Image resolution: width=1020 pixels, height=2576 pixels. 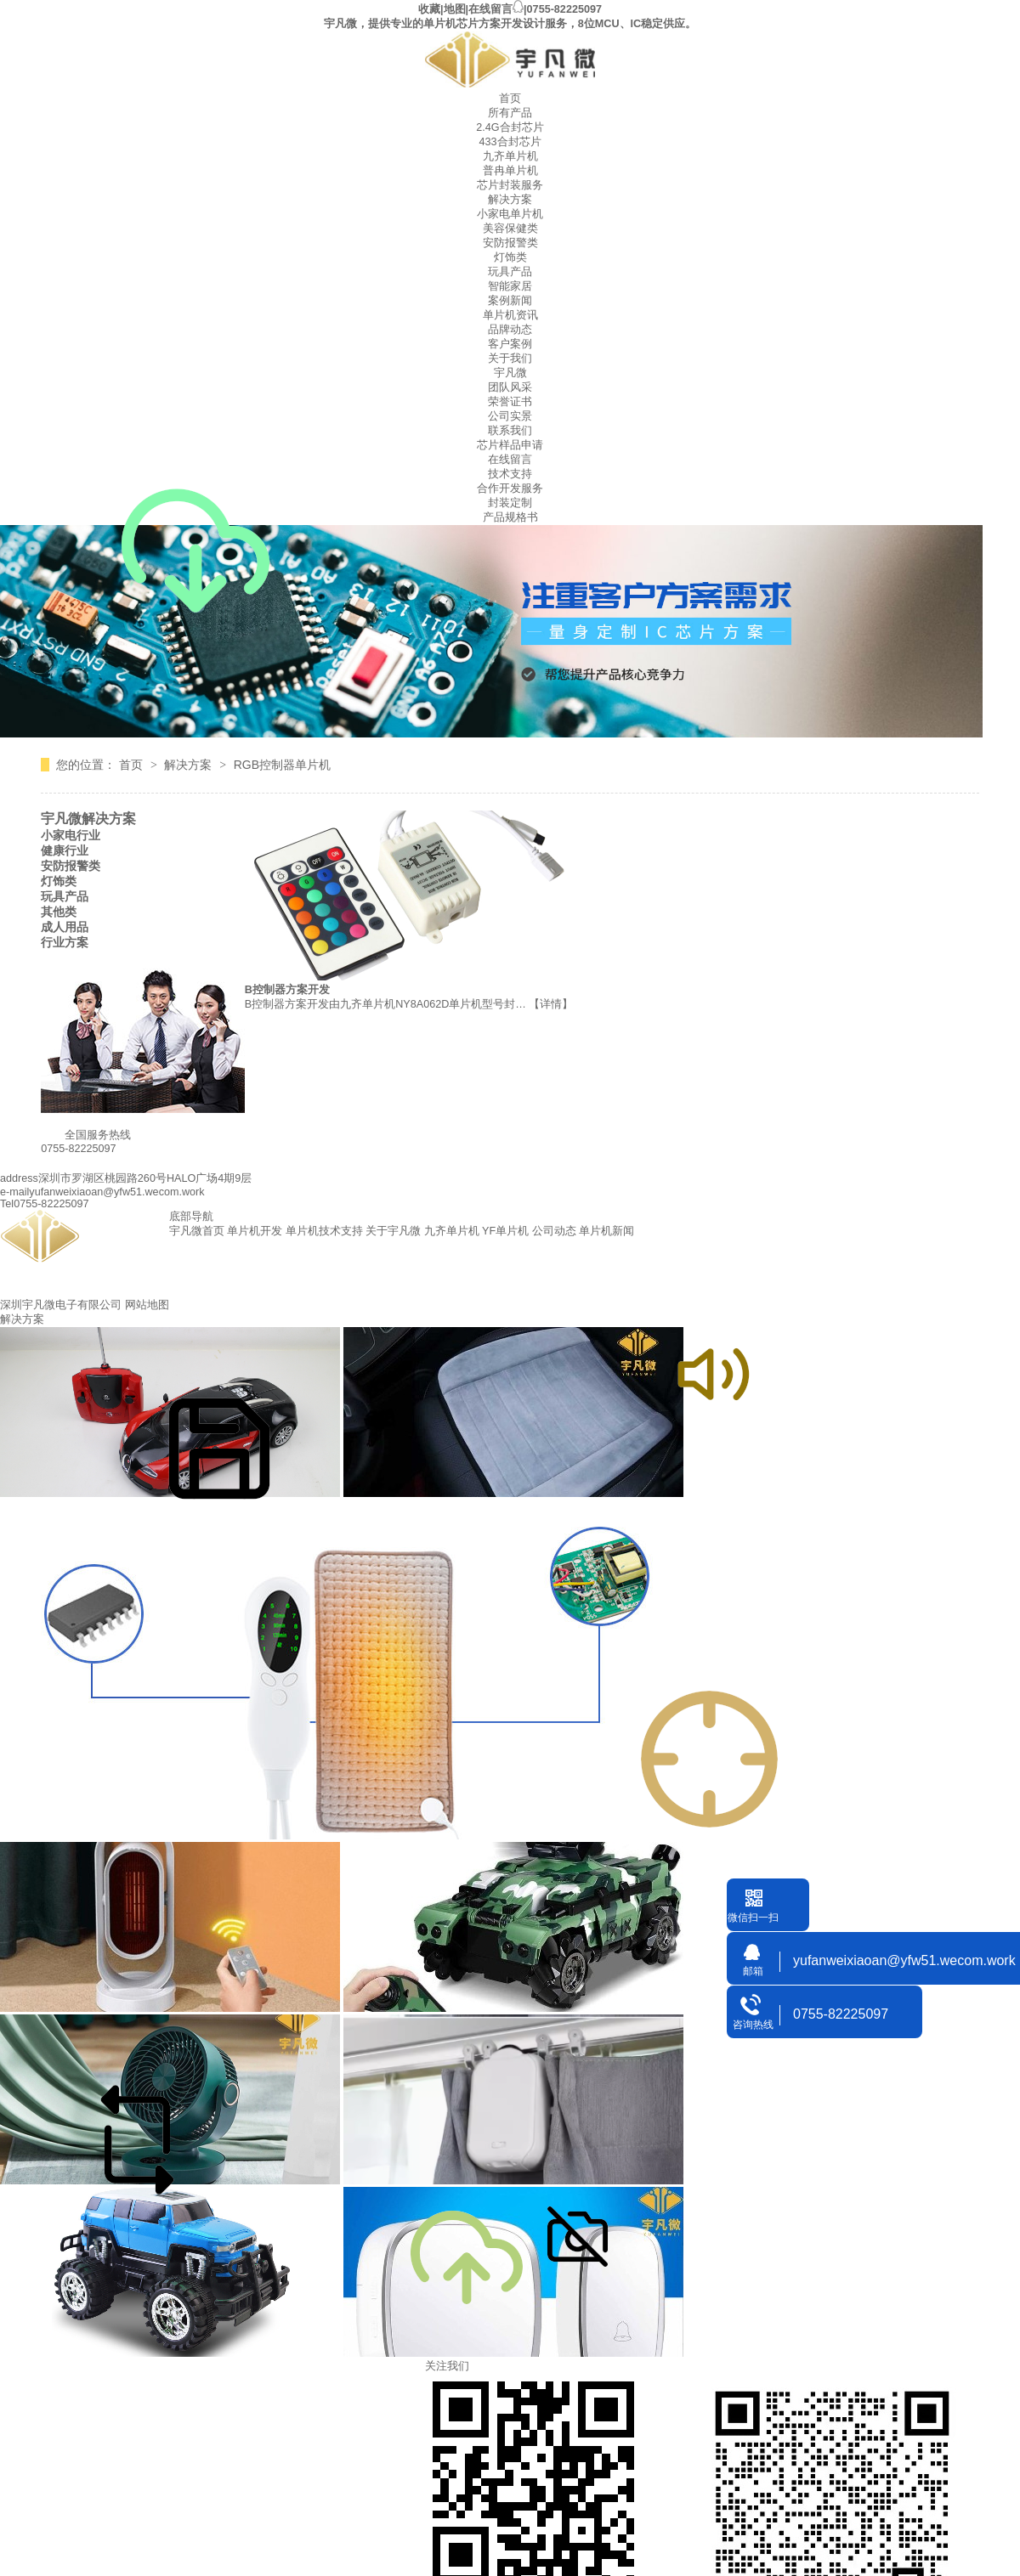 I want to click on camera is disabled or turned off, so click(x=577, y=2236).